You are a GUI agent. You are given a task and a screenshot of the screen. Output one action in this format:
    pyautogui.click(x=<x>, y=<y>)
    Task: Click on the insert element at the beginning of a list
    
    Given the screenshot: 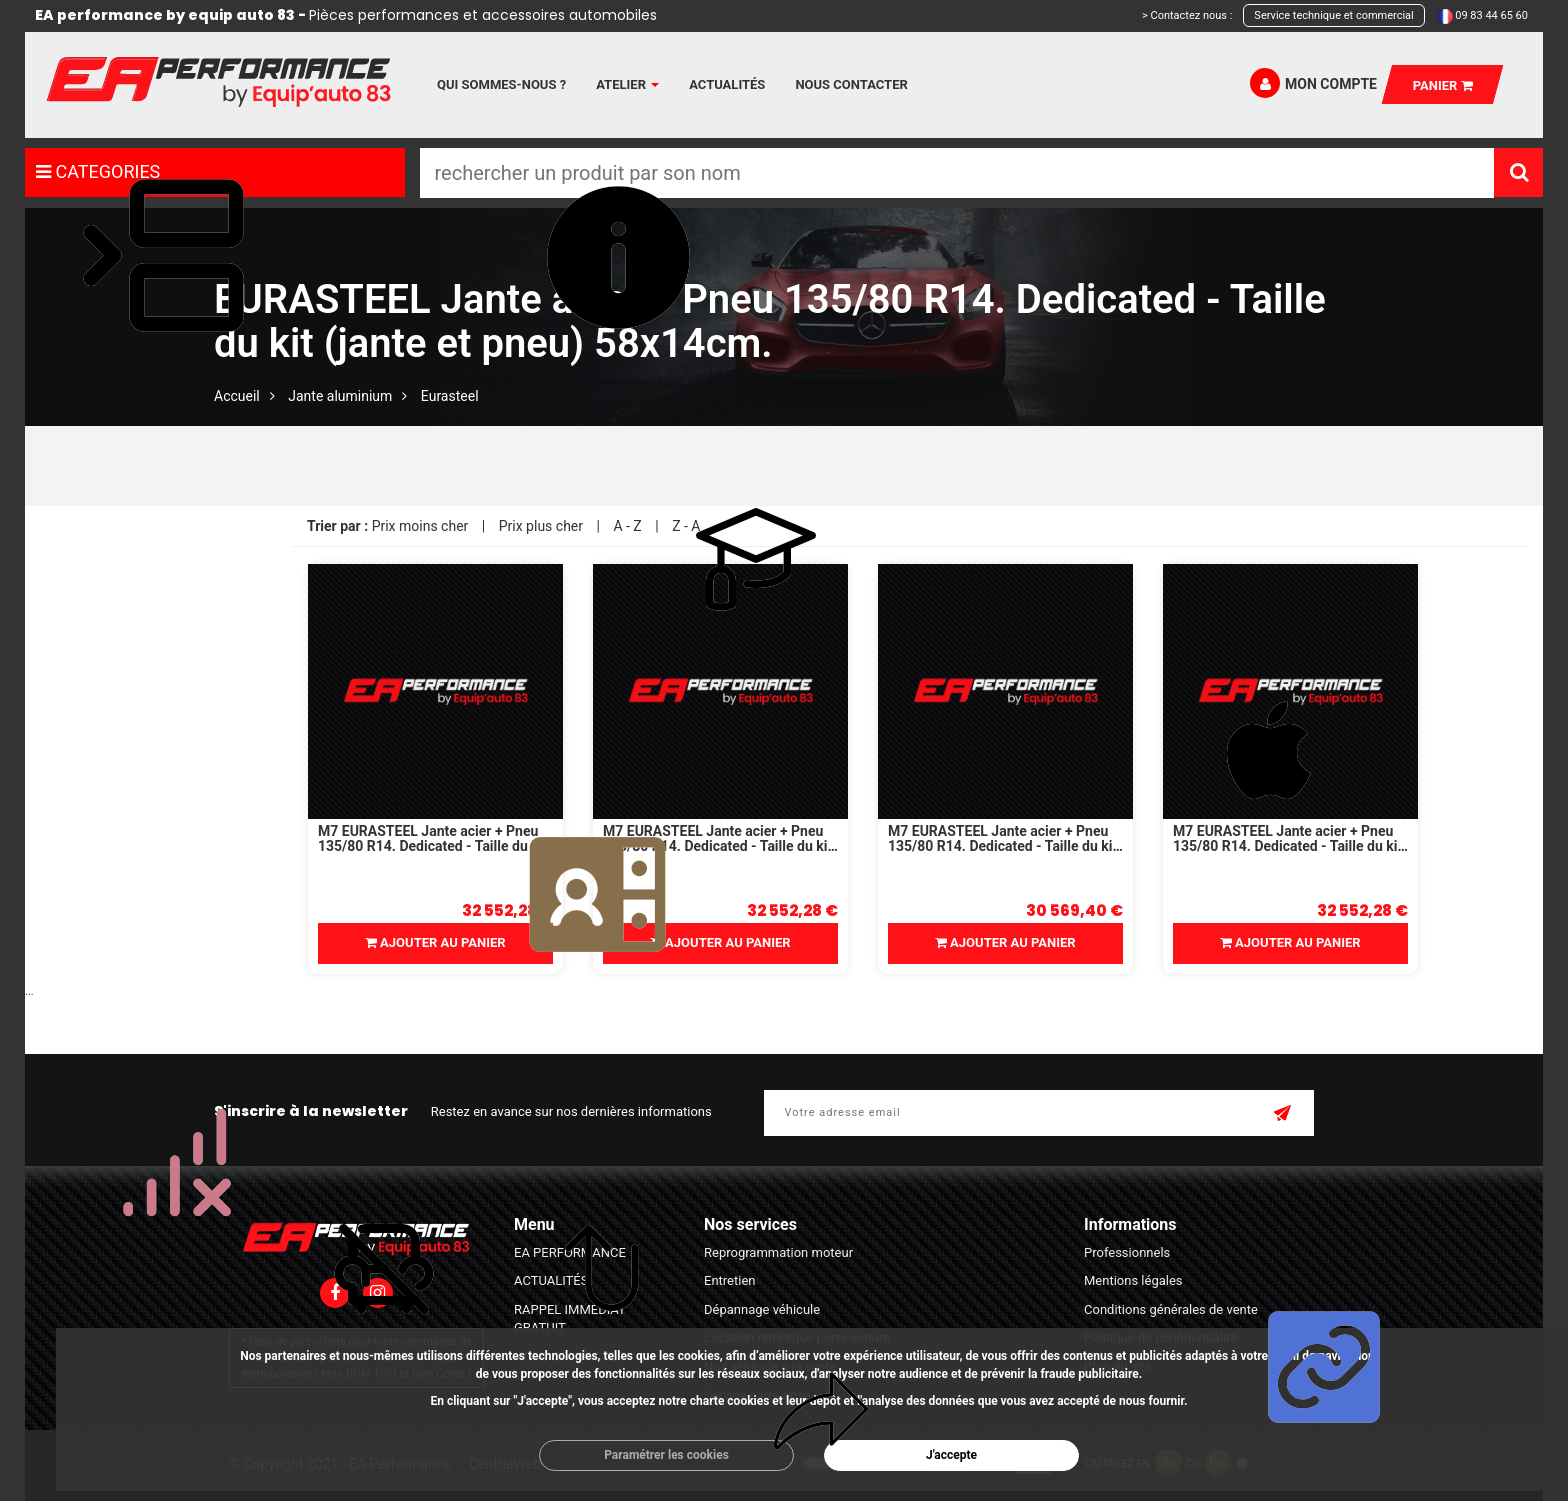 What is the action you would take?
    pyautogui.click(x=167, y=255)
    